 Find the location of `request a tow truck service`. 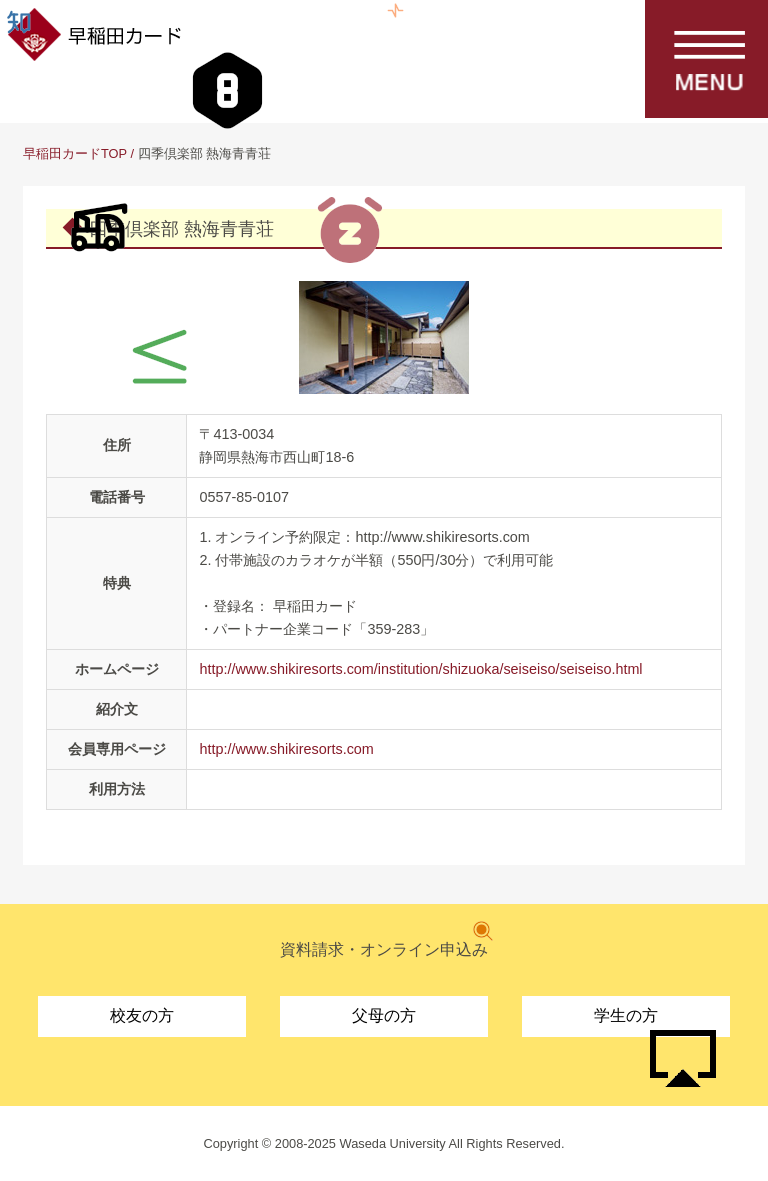

request a tow truck service is located at coordinates (98, 230).